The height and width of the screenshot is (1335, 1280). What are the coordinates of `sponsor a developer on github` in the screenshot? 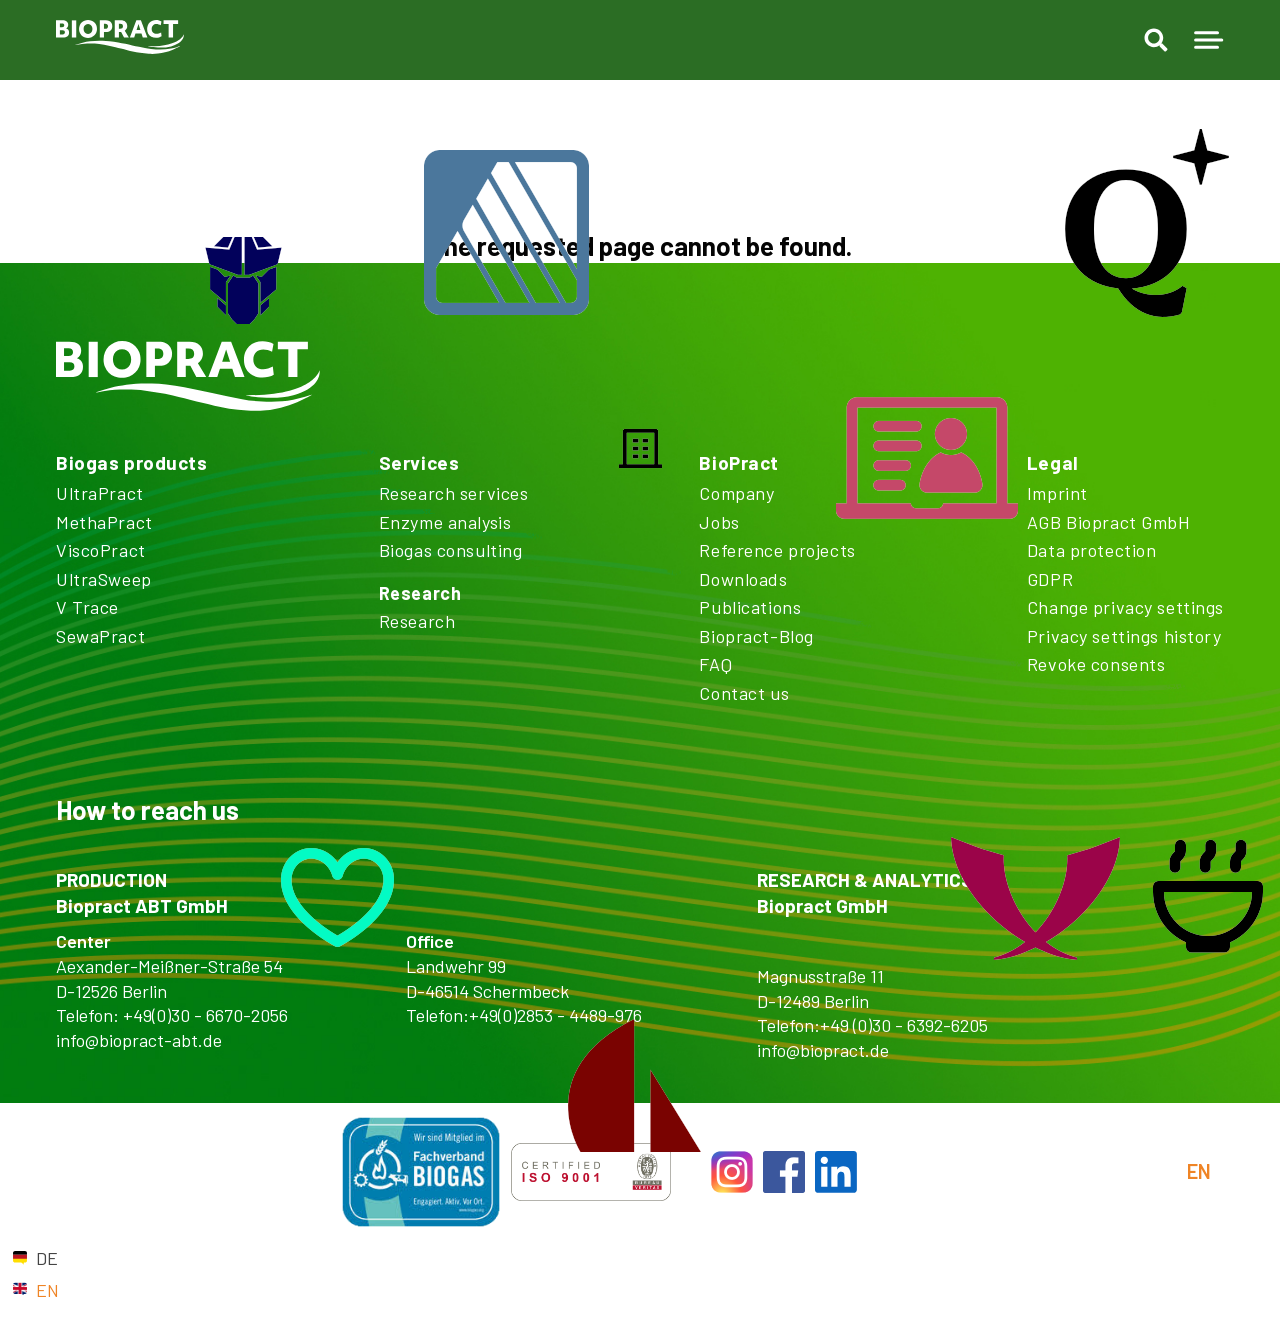 It's located at (337, 897).